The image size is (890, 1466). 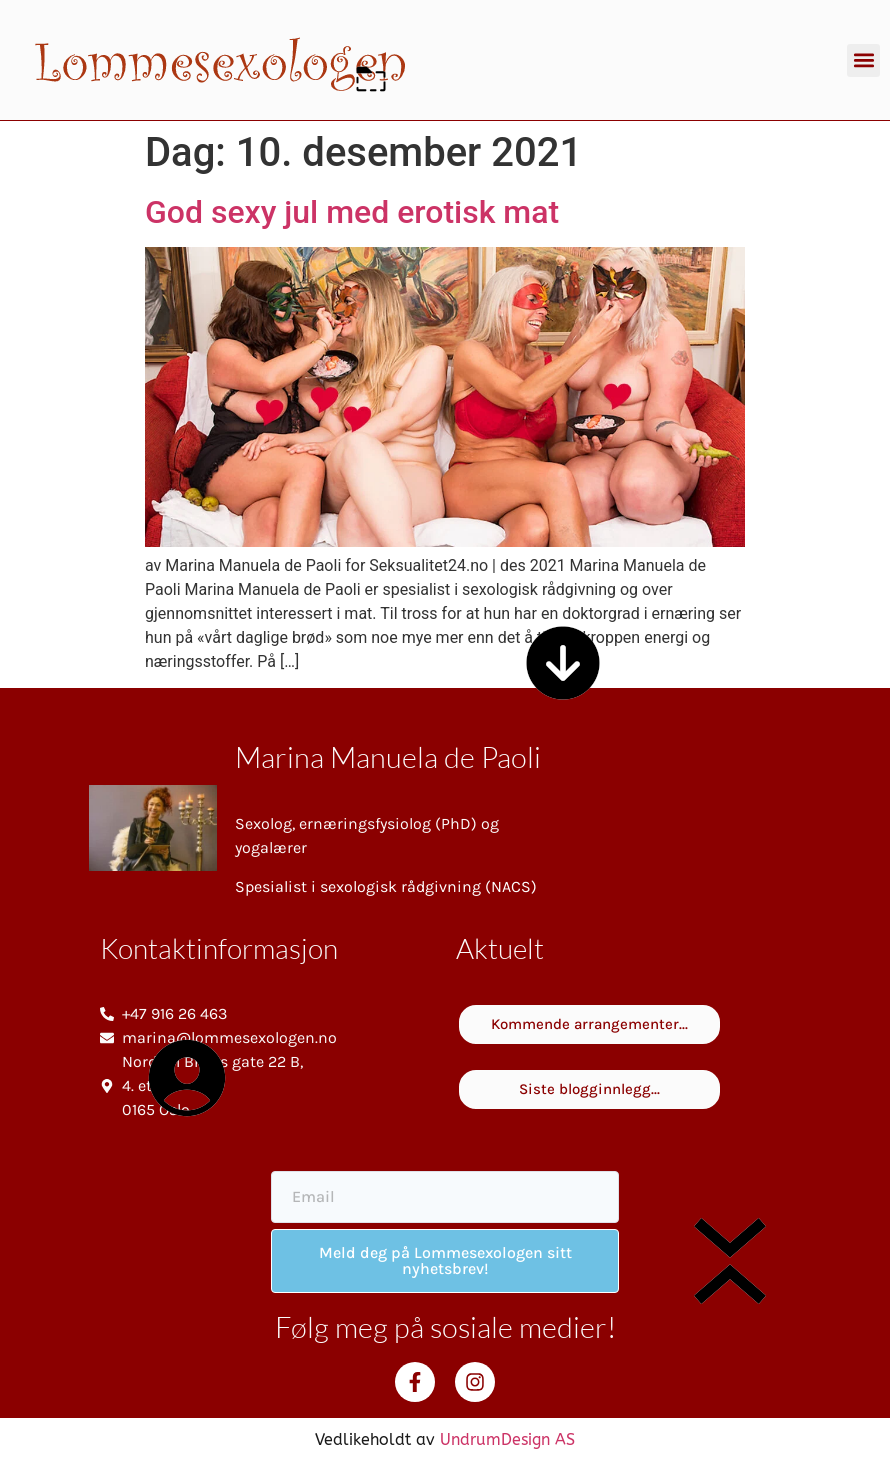 I want to click on collapse an expanded section or panel, so click(x=730, y=1261).